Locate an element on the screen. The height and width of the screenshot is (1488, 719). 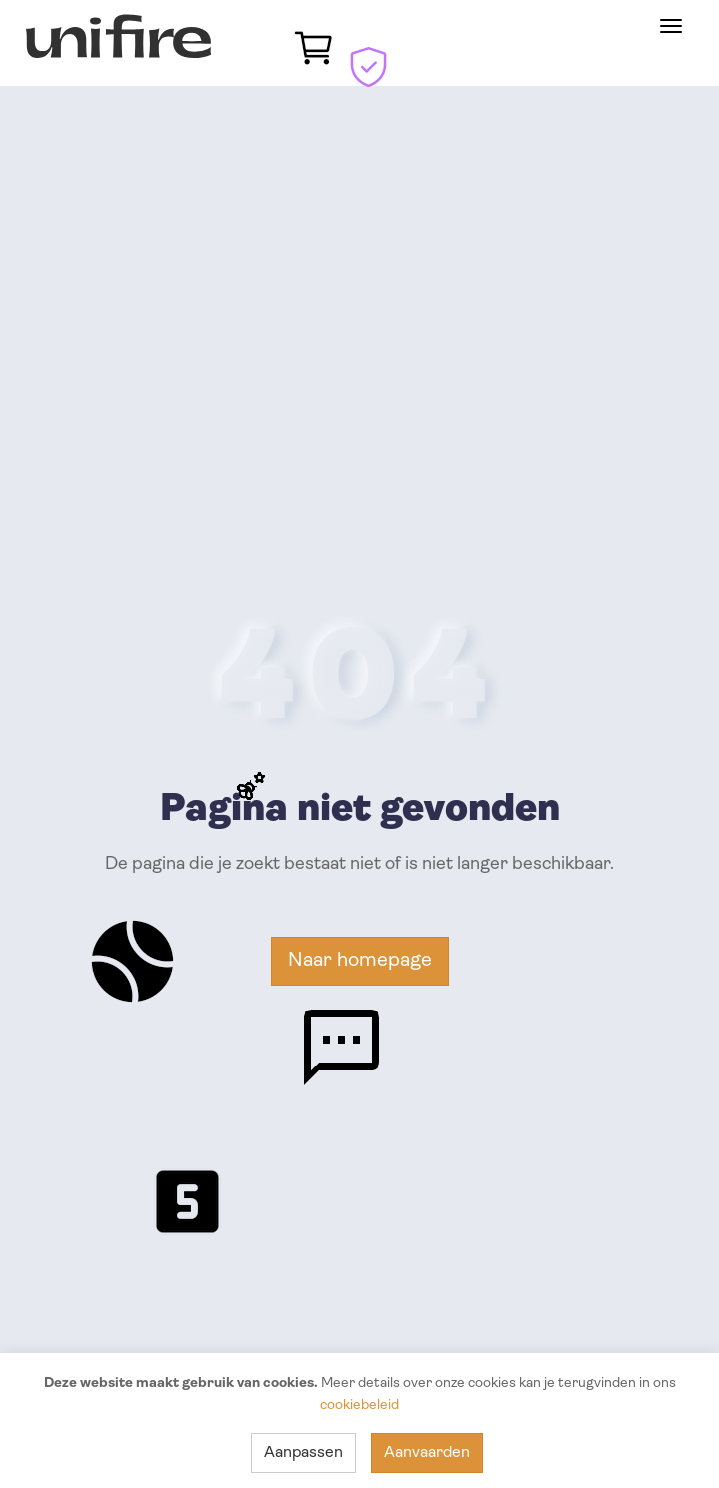
access nature or outdoor-related emoji is located at coordinates (251, 786).